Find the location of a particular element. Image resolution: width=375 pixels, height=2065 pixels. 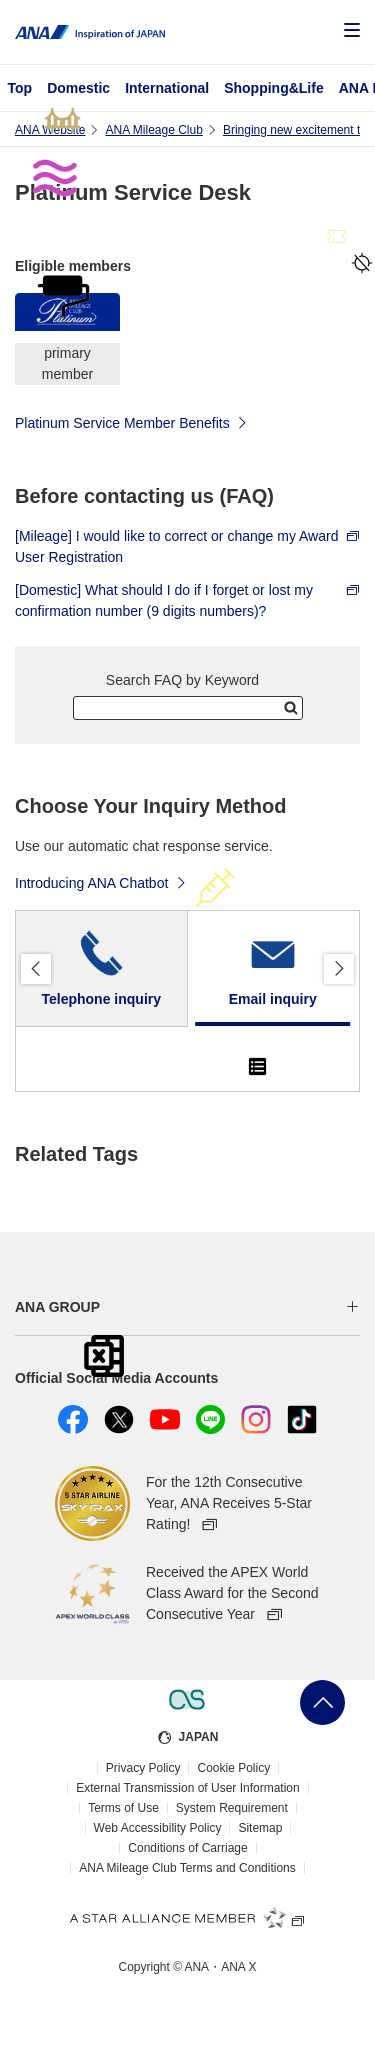

navigate to bridges or overpasses on a map is located at coordinates (62, 120).